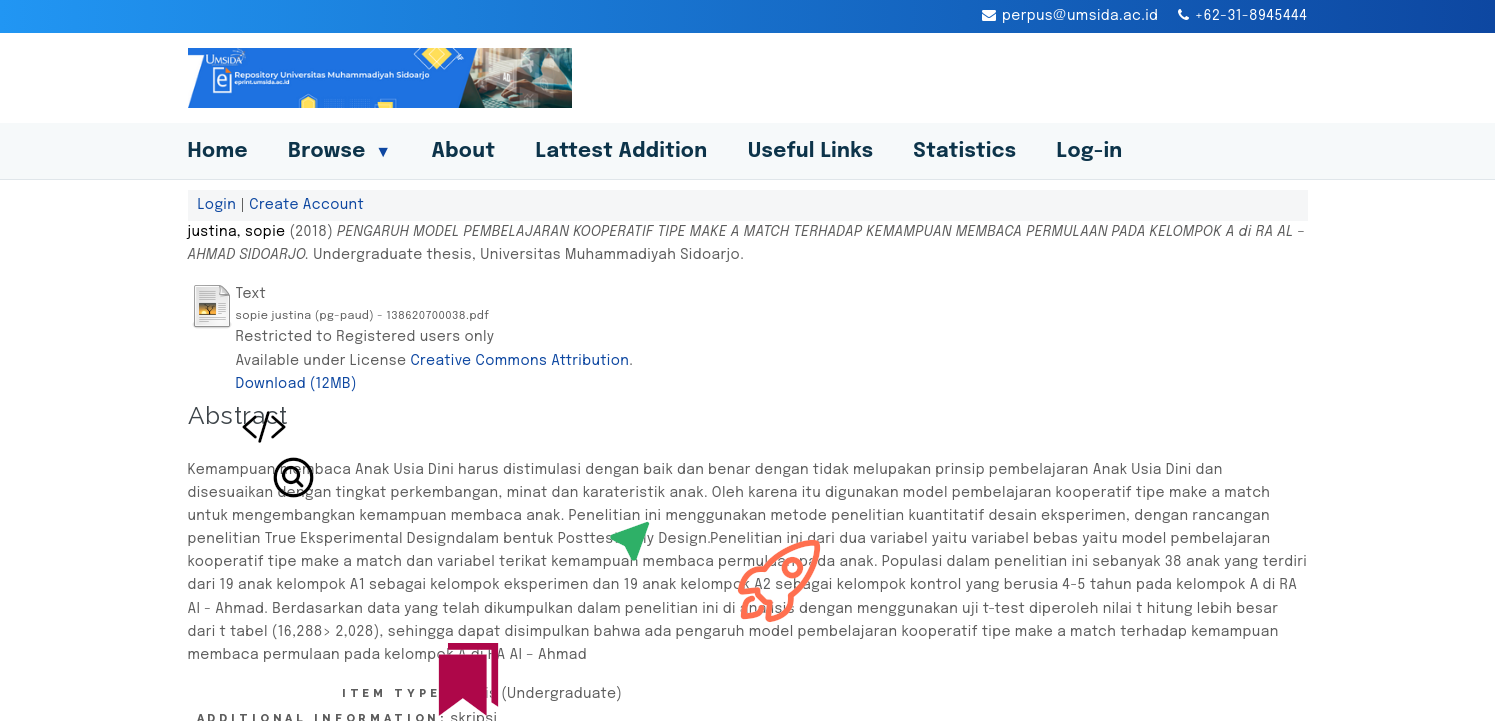 The height and width of the screenshot is (721, 1495). What do you see at coordinates (779, 581) in the screenshot?
I see `launch or deploy an application` at bounding box center [779, 581].